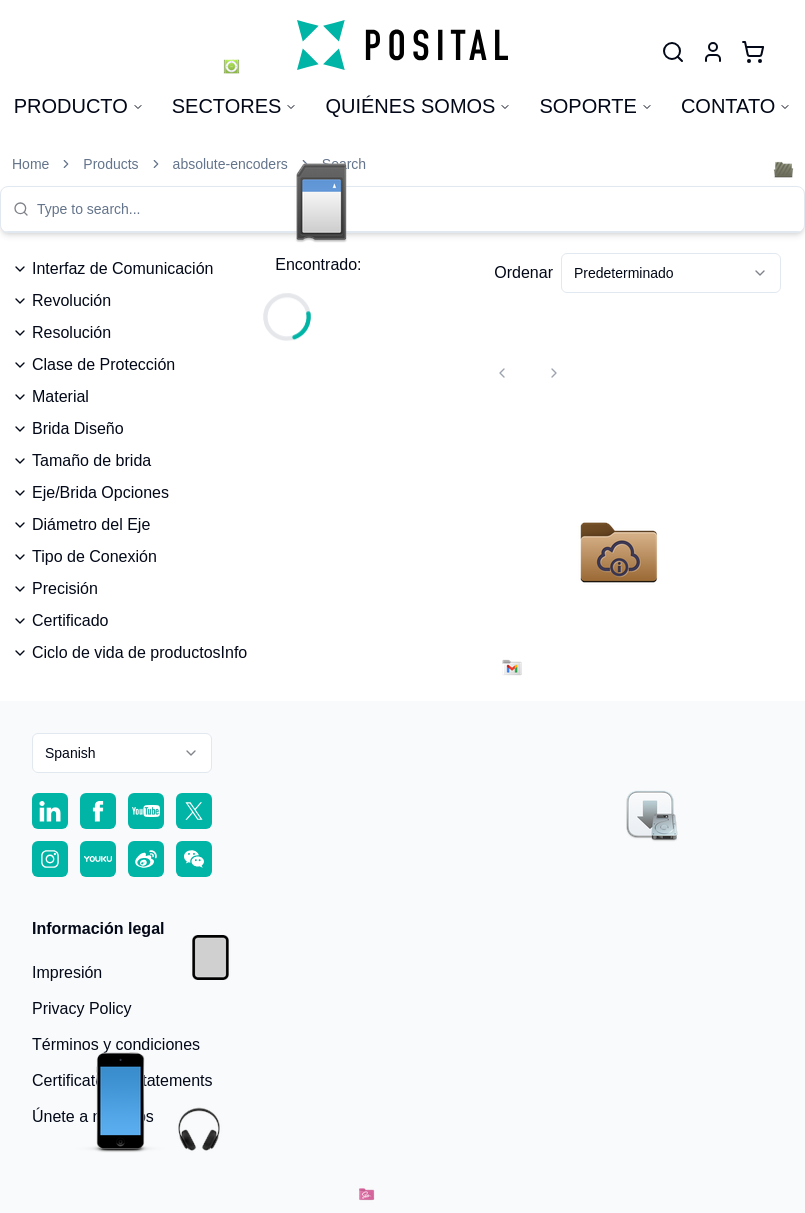 This screenshot has height=1213, width=805. Describe the element at coordinates (366, 1194) in the screenshot. I see `folder containing sass stylesheet files` at that location.